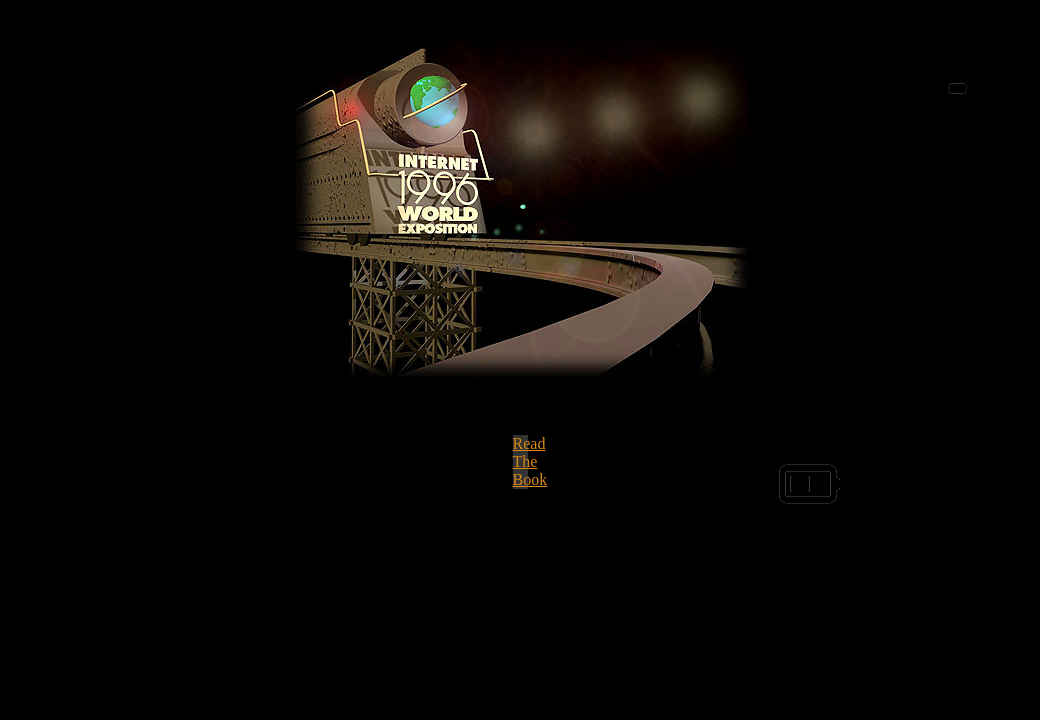 Image resolution: width=1040 pixels, height=720 pixels. Describe the element at coordinates (808, 484) in the screenshot. I see `indicates battery at approximately 50% charge` at that location.